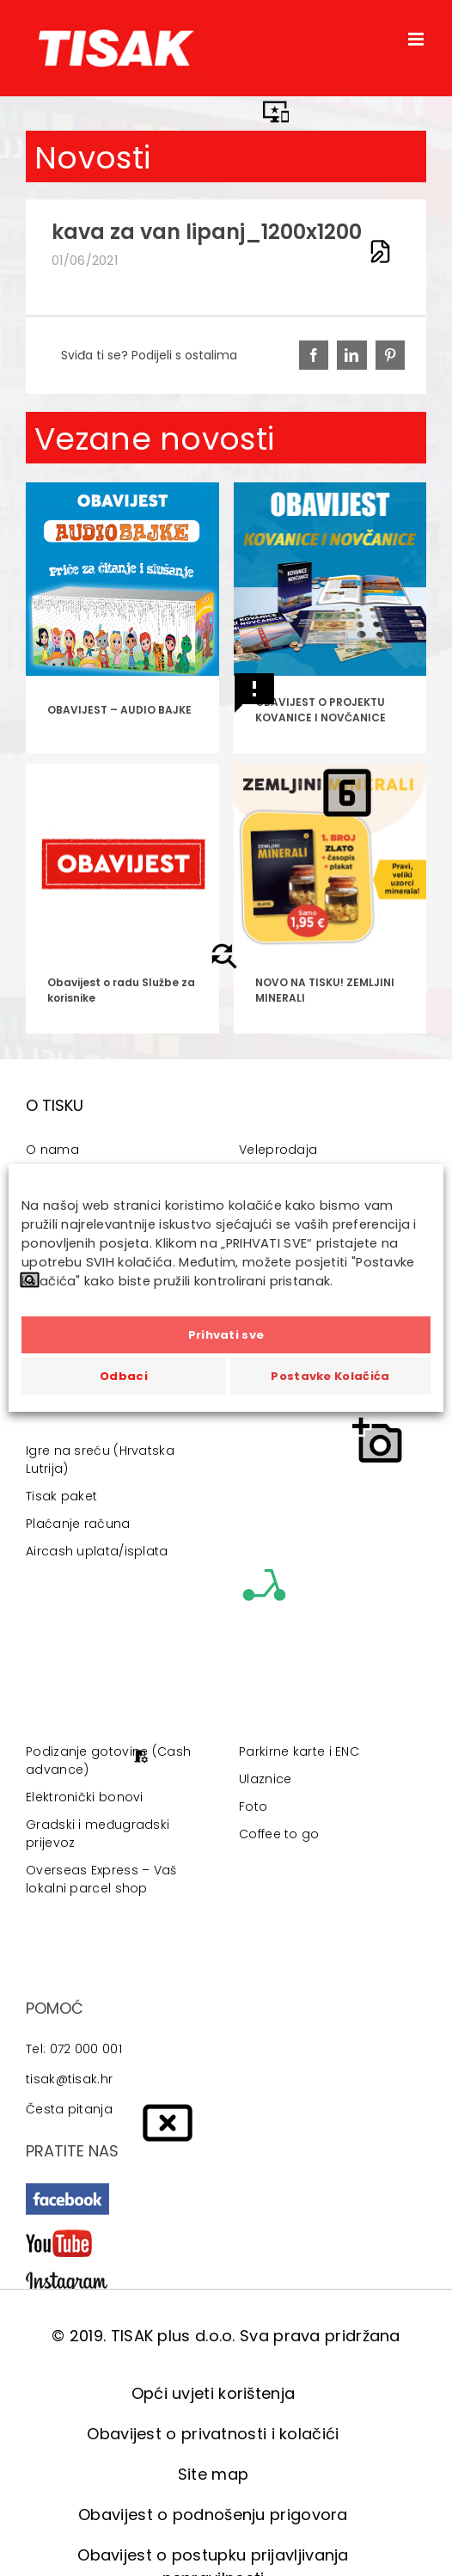 The height and width of the screenshot is (2576, 452). What do you see at coordinates (264, 1586) in the screenshot?
I see `select scooter as transportation mode` at bounding box center [264, 1586].